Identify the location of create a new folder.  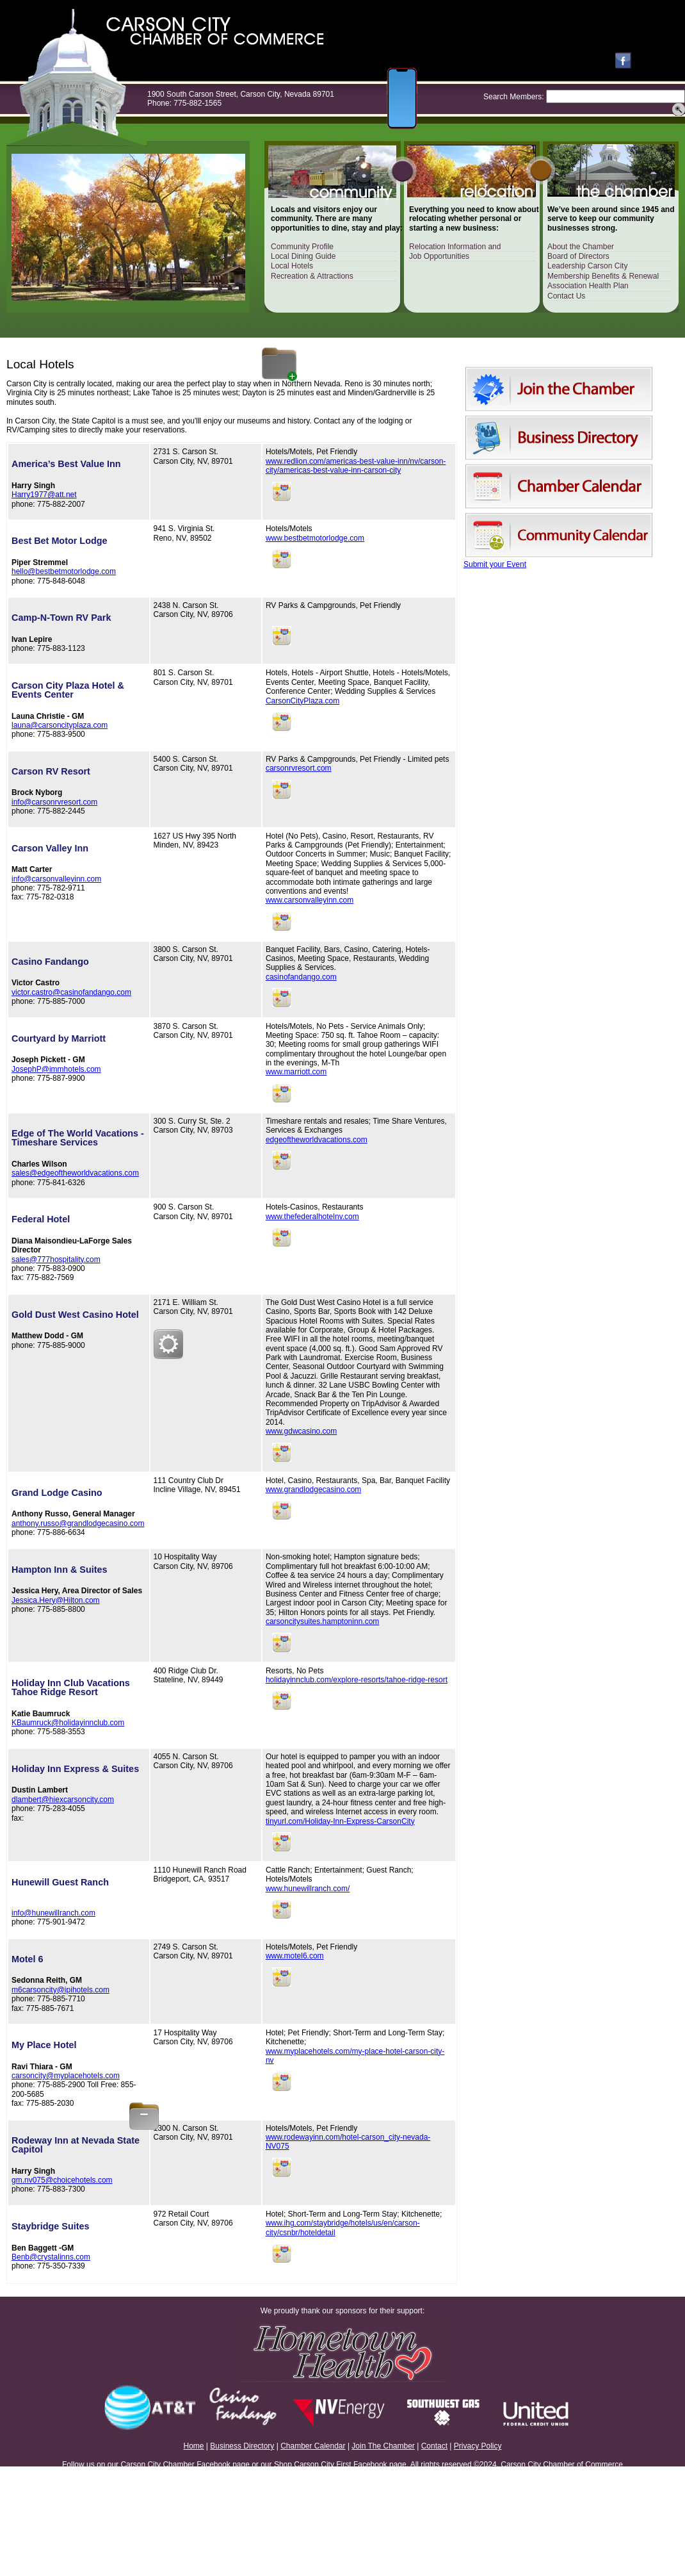
(279, 363).